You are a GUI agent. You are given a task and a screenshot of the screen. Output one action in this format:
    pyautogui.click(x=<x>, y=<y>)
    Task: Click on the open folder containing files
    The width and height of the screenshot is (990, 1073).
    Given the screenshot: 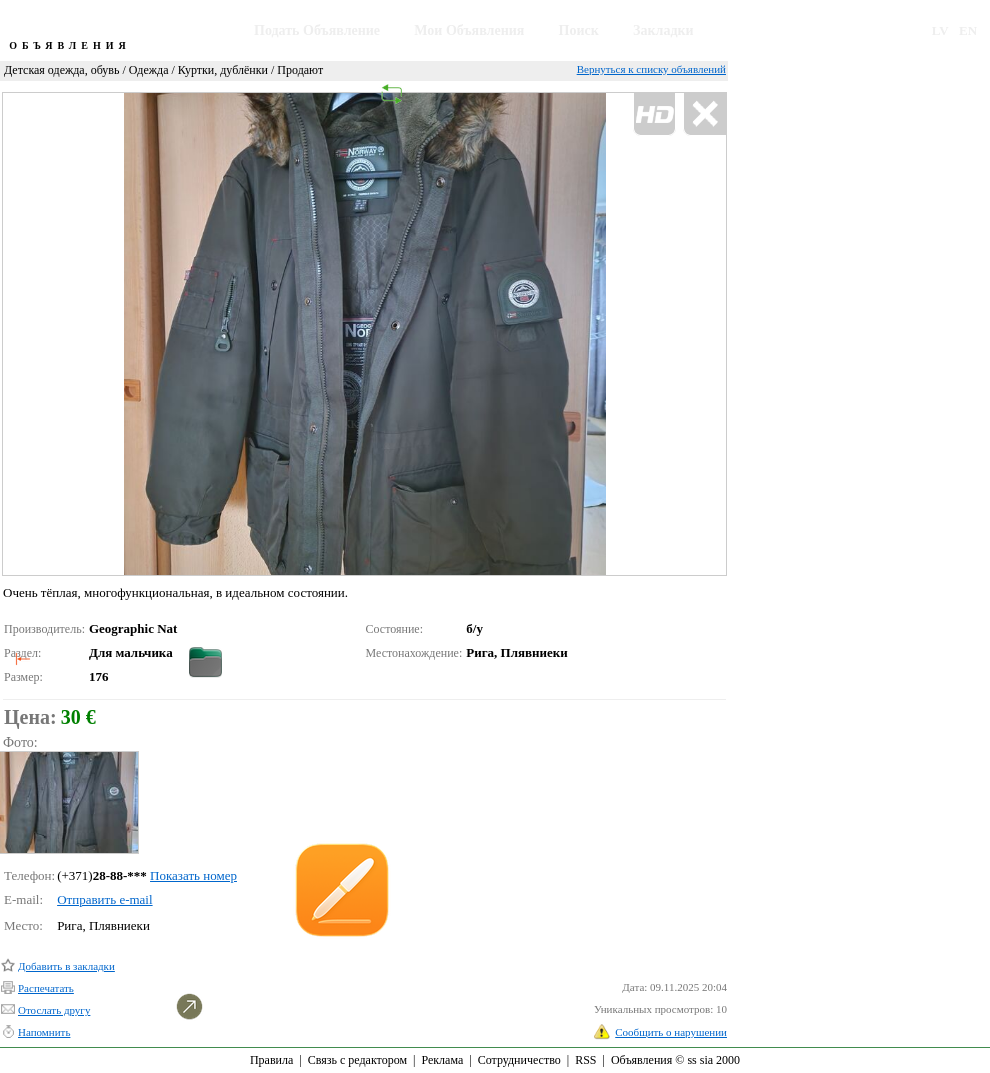 What is the action you would take?
    pyautogui.click(x=205, y=661)
    